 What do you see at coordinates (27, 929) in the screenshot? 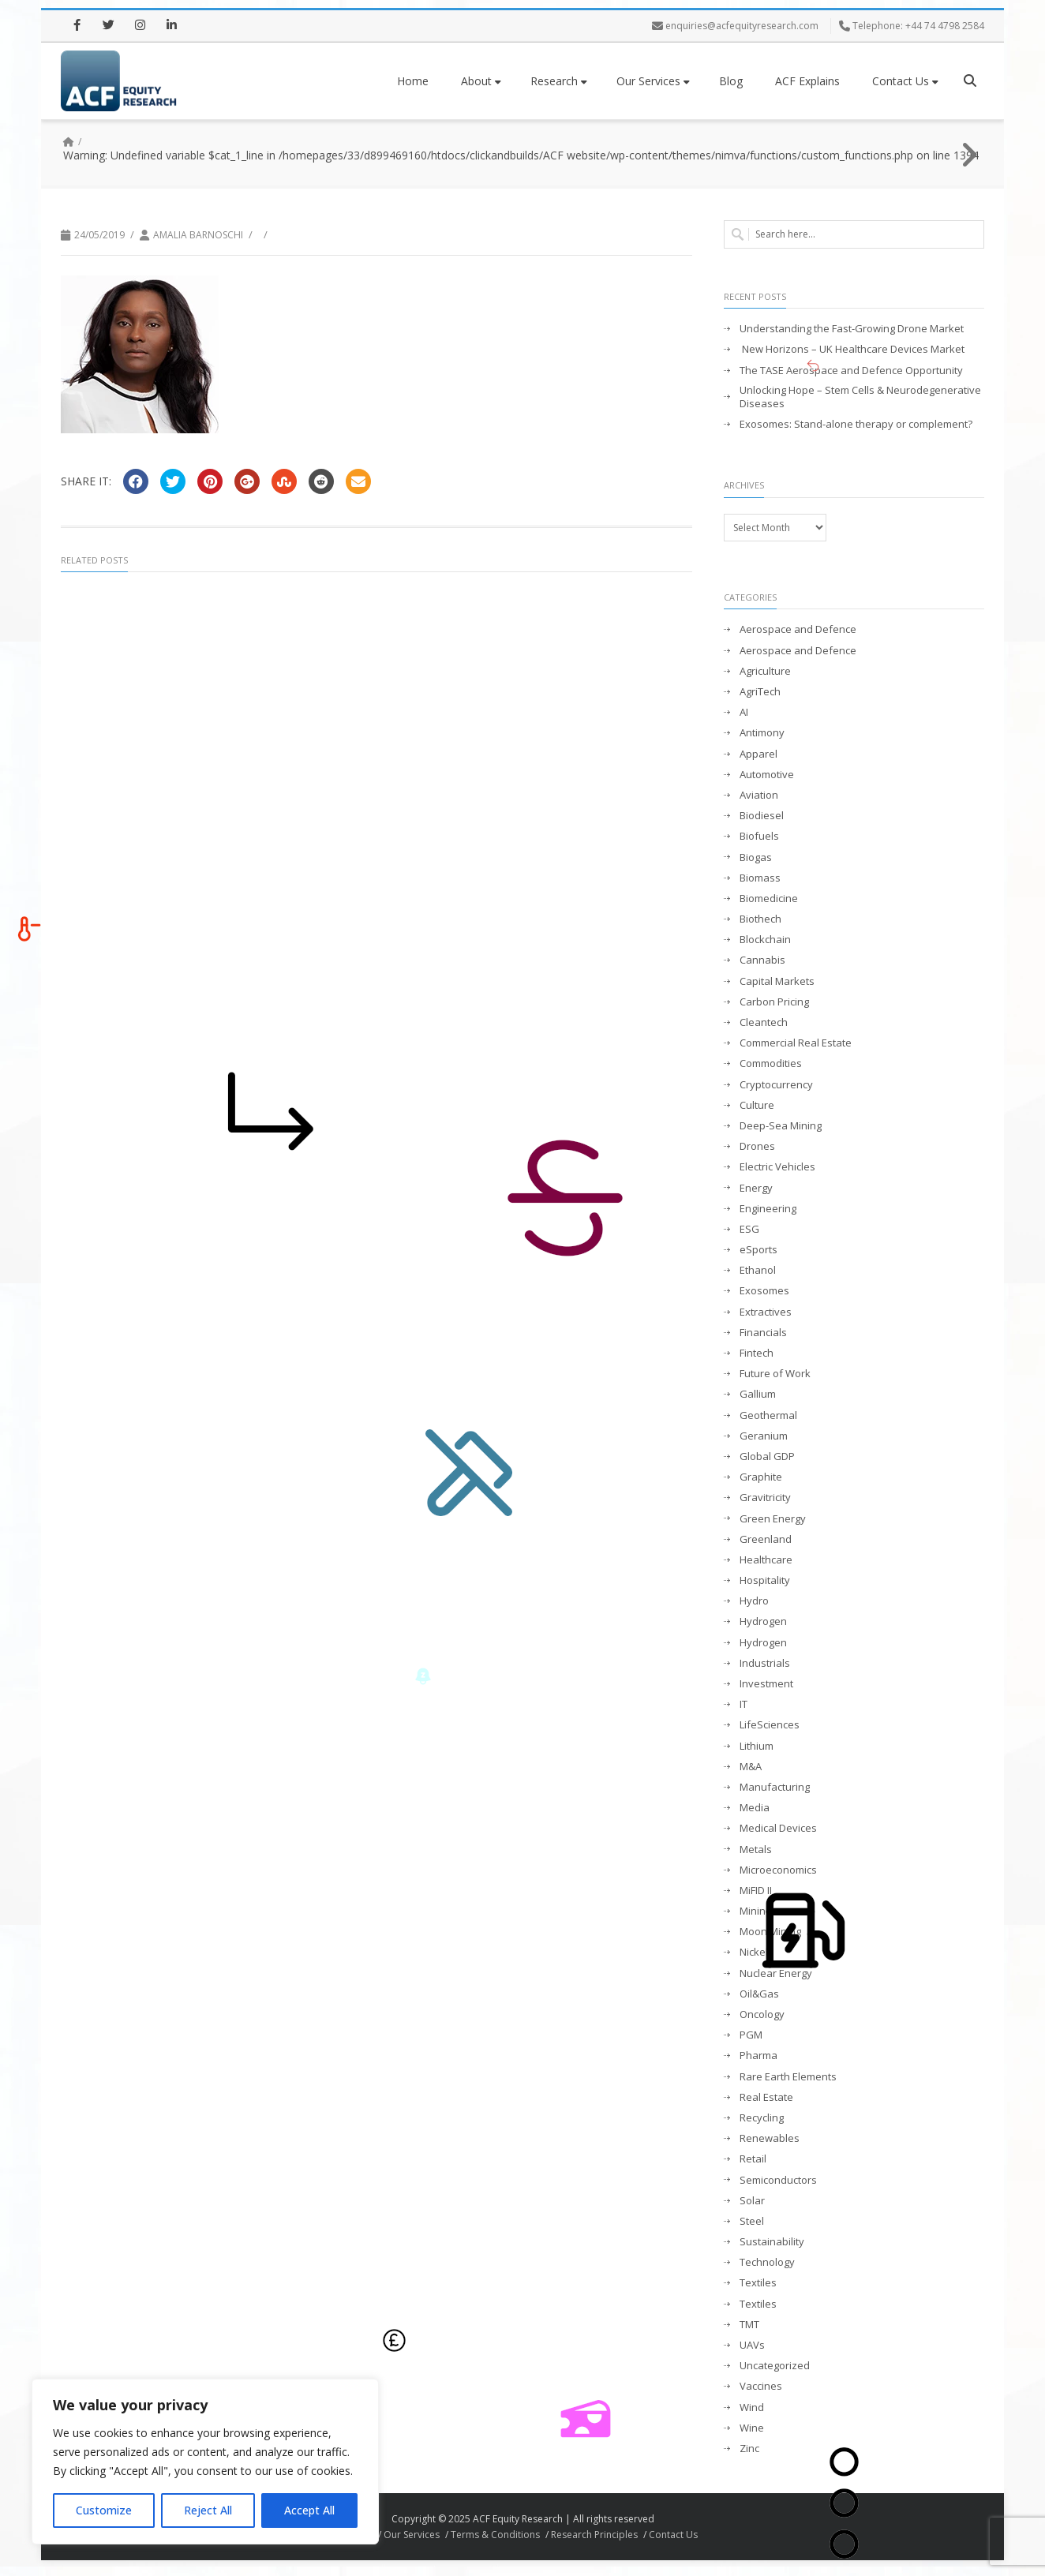
I see `decrease temperature setting` at bounding box center [27, 929].